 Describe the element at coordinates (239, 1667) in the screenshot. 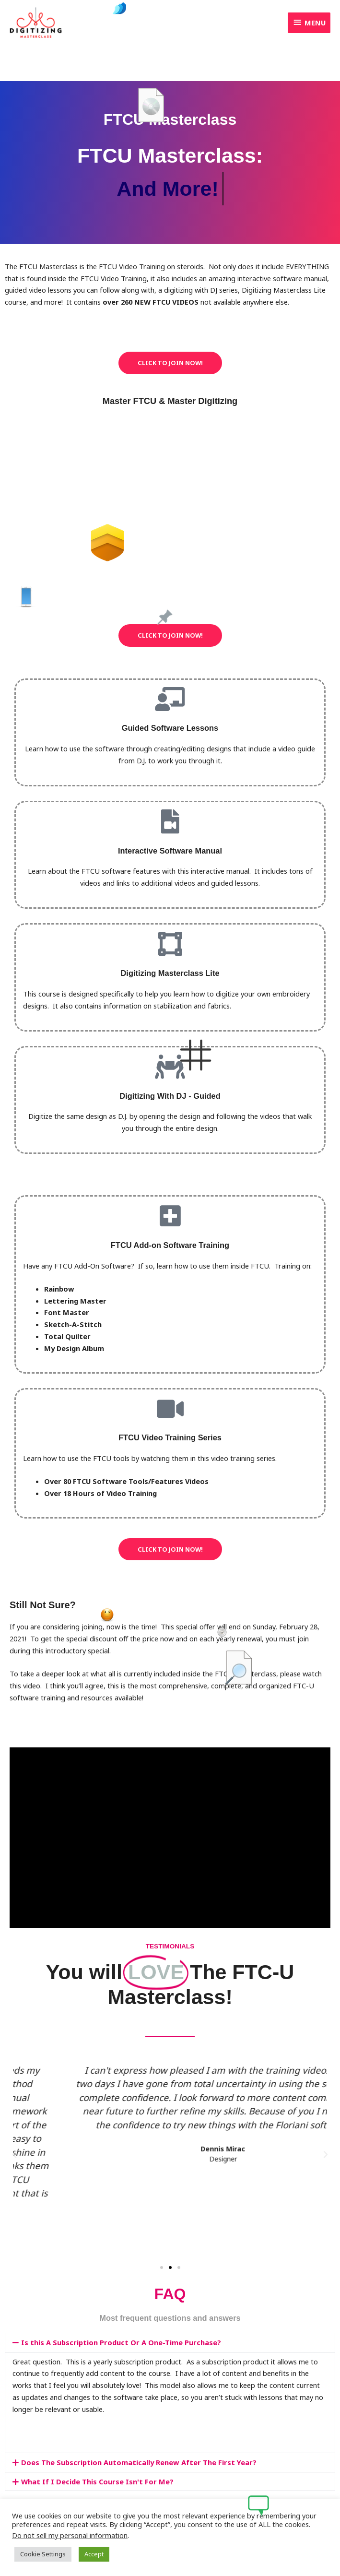

I see `search within a document or file` at that location.